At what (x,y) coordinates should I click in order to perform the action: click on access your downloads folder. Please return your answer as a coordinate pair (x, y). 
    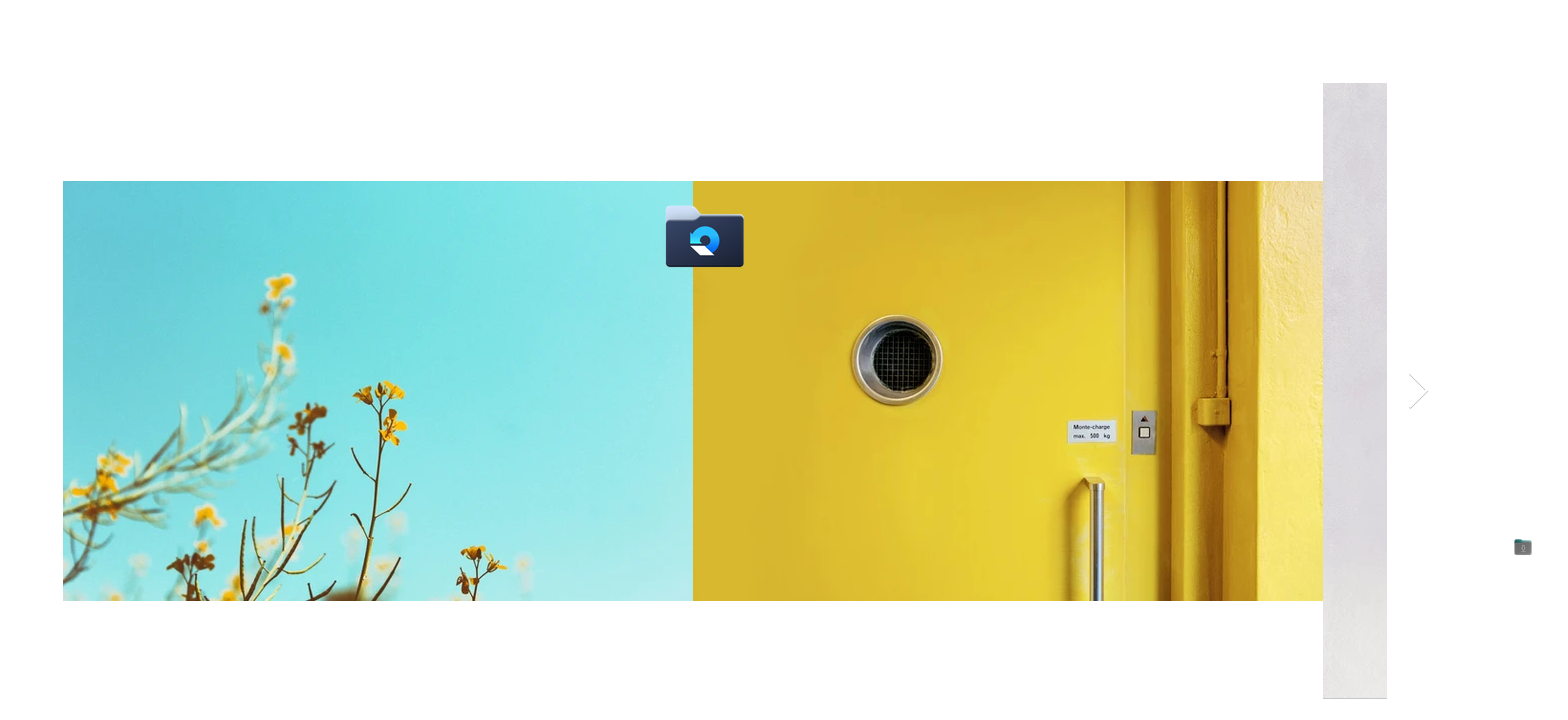
    Looking at the image, I should click on (1523, 547).